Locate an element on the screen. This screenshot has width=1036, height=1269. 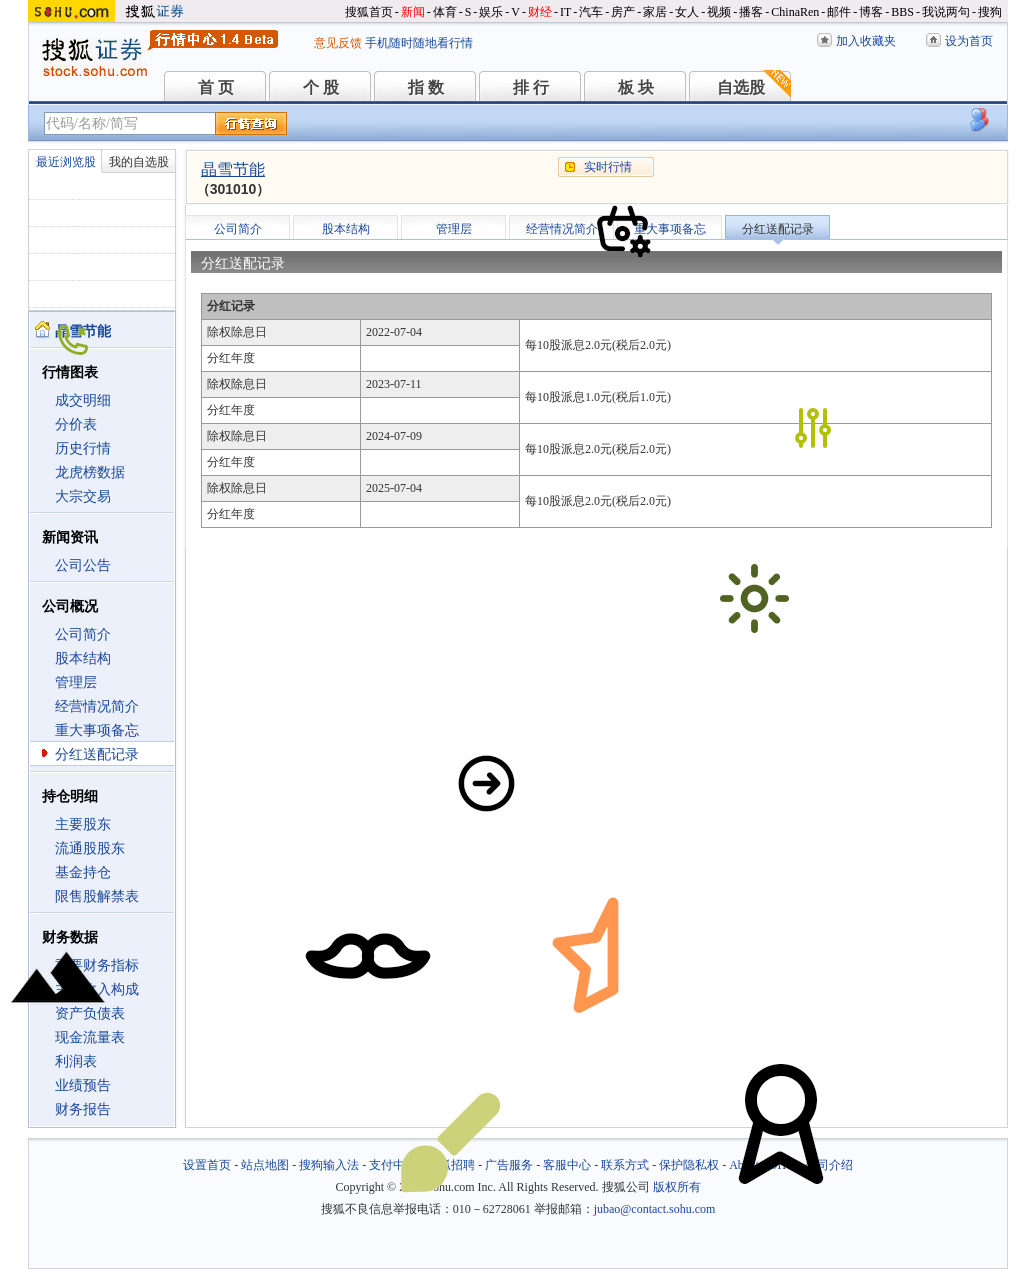
apply a moustache filter or effect is located at coordinates (368, 956).